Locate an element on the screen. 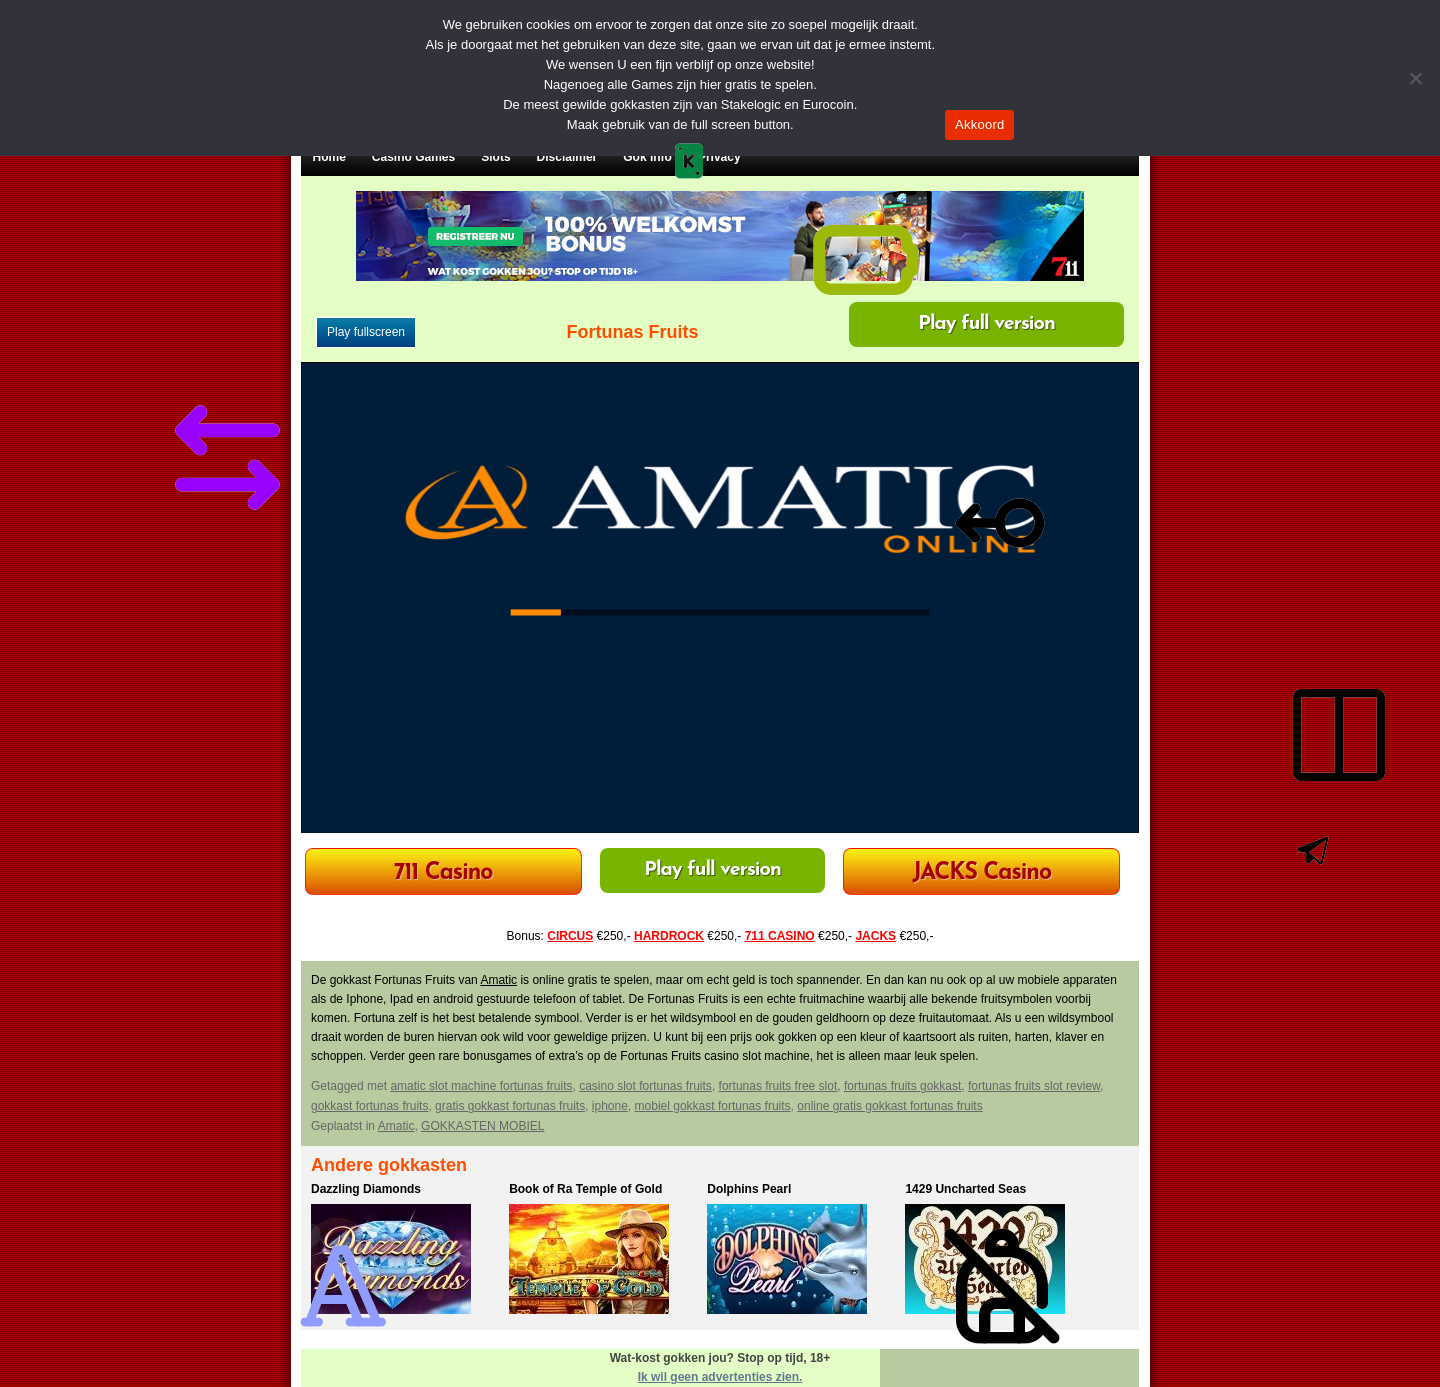 The image size is (1440, 1387). split view horizontally is located at coordinates (1339, 735).